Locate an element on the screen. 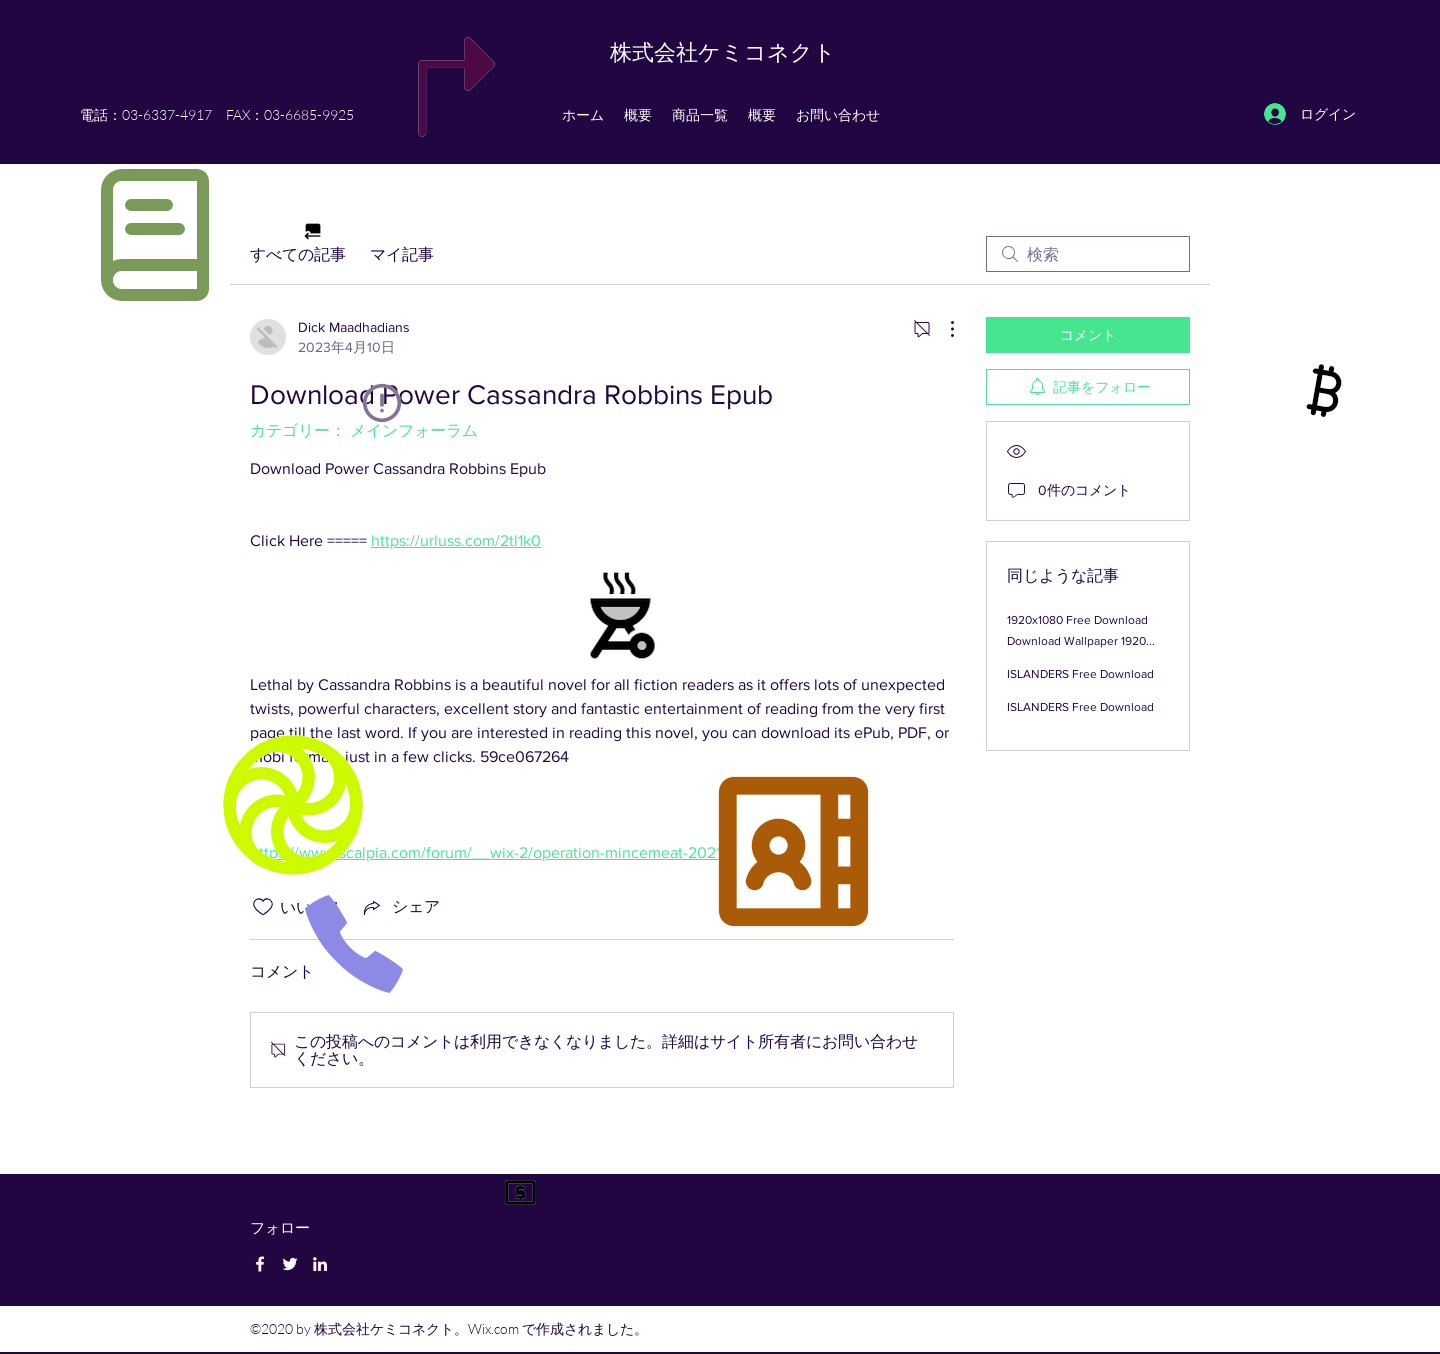 The width and height of the screenshot is (1440, 1354). indicates a warning or alert status is located at coordinates (382, 403).